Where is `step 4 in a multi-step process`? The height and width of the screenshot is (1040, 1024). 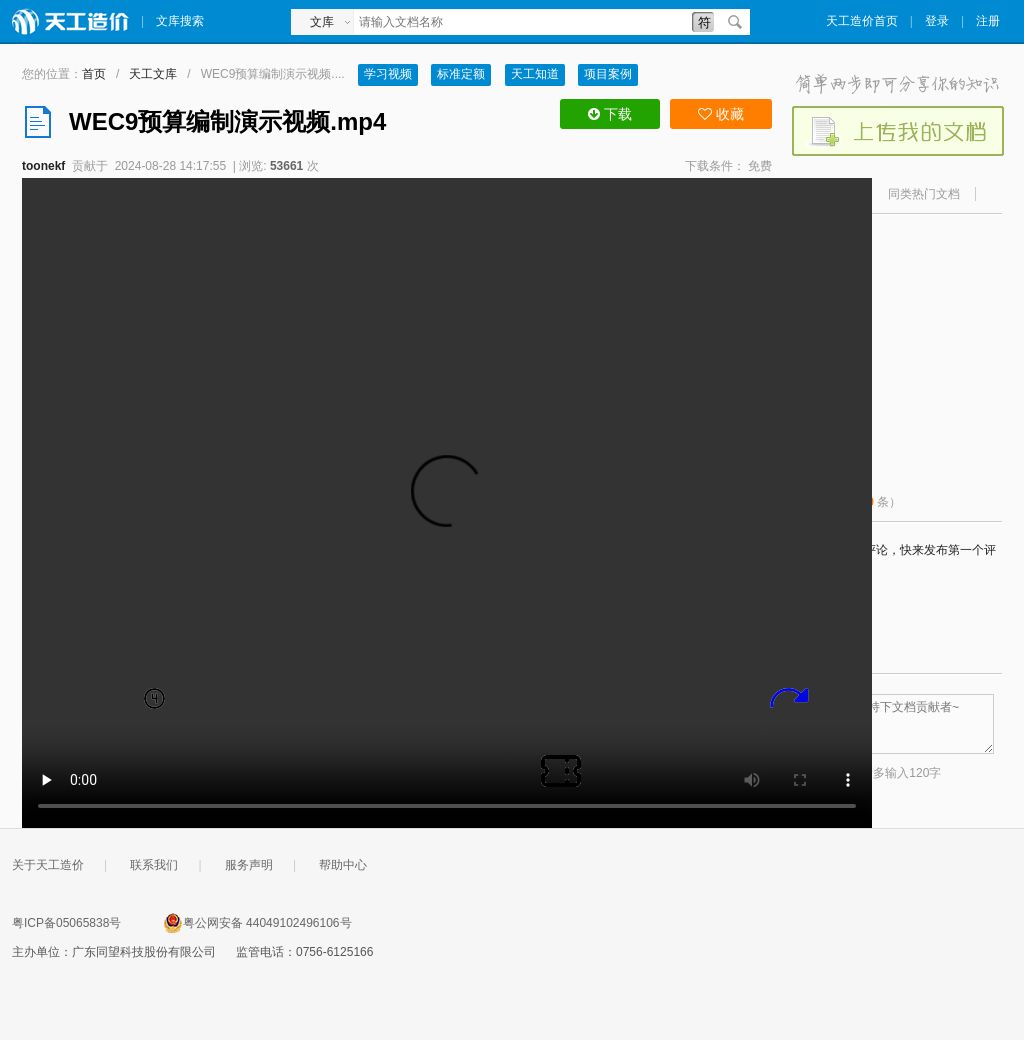 step 4 in a multi-step process is located at coordinates (154, 698).